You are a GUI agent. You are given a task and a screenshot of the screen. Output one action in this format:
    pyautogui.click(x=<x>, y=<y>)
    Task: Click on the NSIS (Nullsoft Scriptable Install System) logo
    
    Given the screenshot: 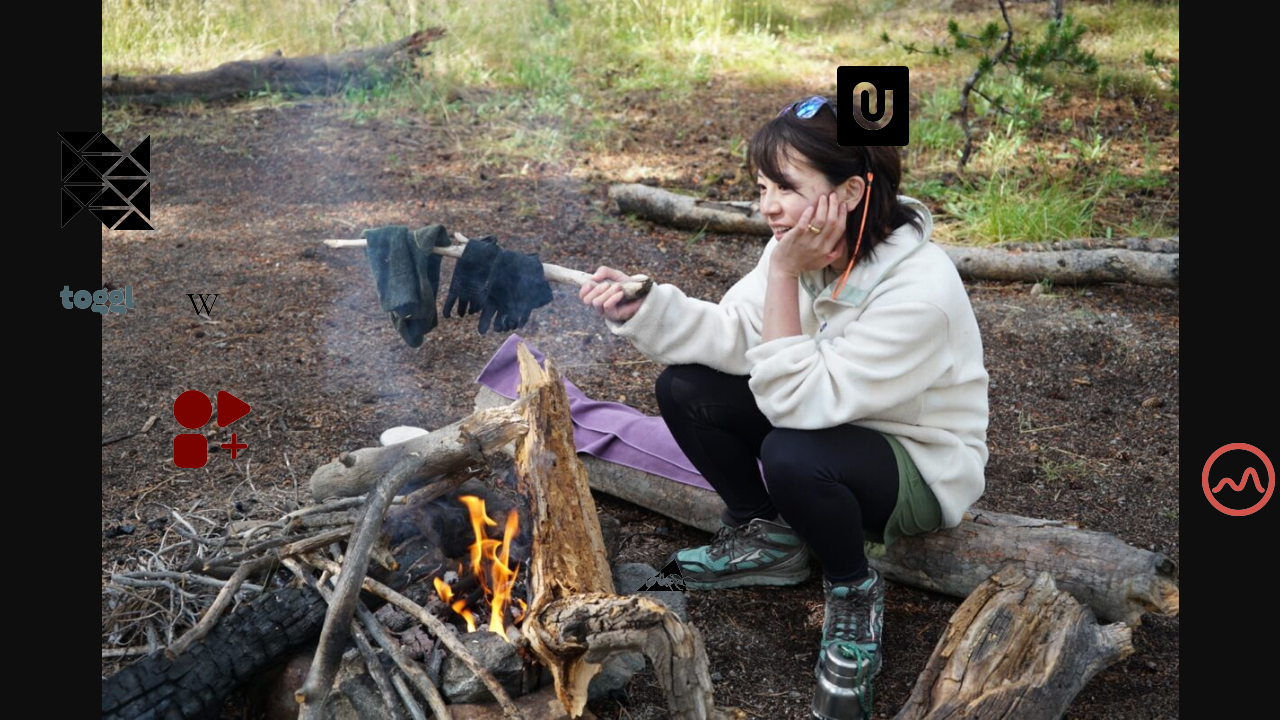 What is the action you would take?
    pyautogui.click(x=106, y=181)
    